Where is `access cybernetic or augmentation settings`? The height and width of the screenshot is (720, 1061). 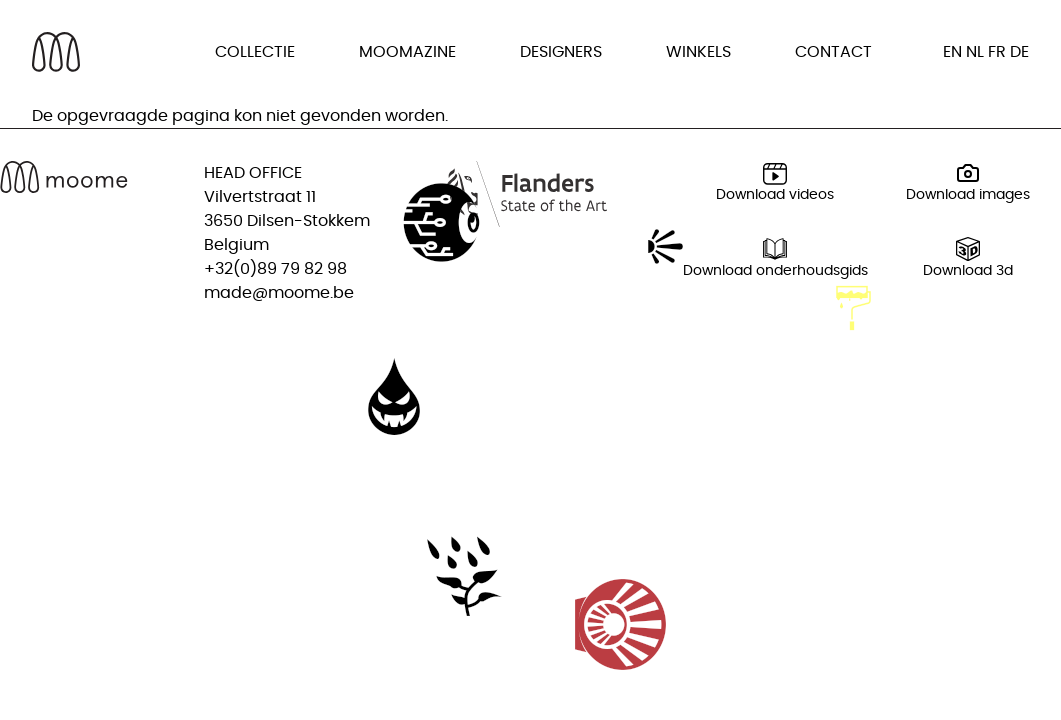 access cybernetic or augmentation settings is located at coordinates (441, 222).